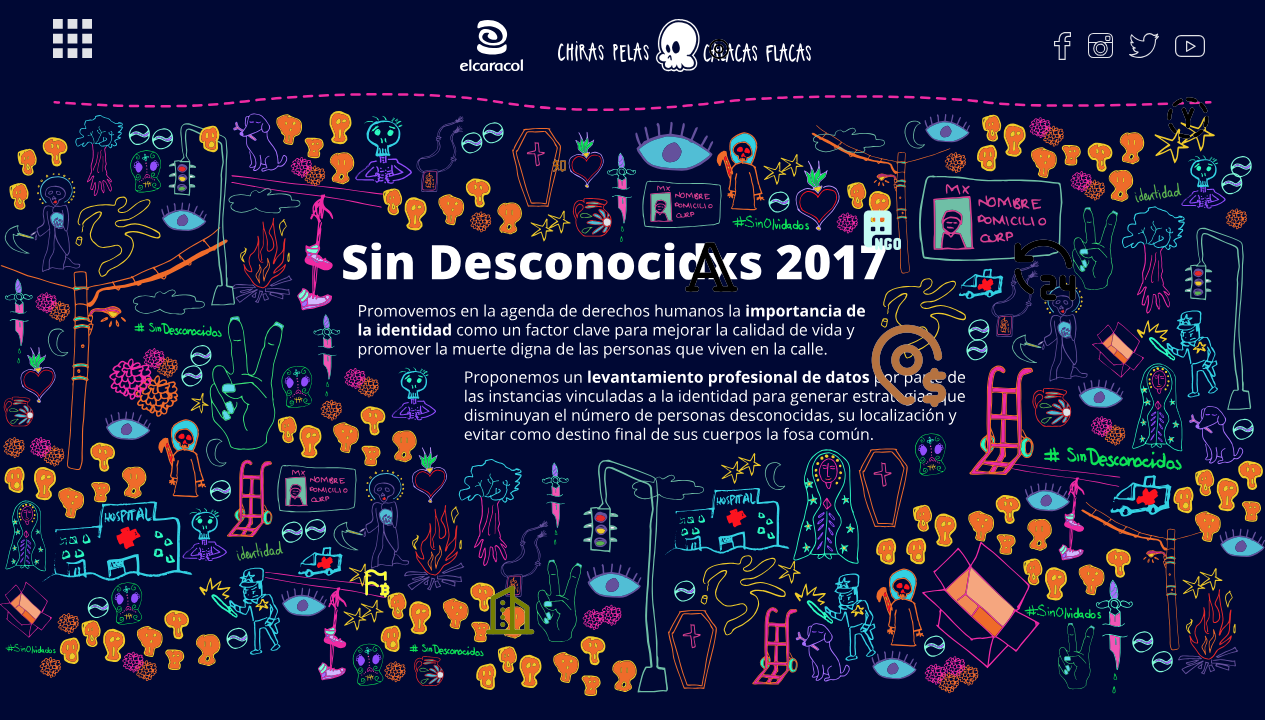 This screenshot has width=1265, height=720. What do you see at coordinates (510, 610) in the screenshot?
I see `view corporate or business location` at bounding box center [510, 610].